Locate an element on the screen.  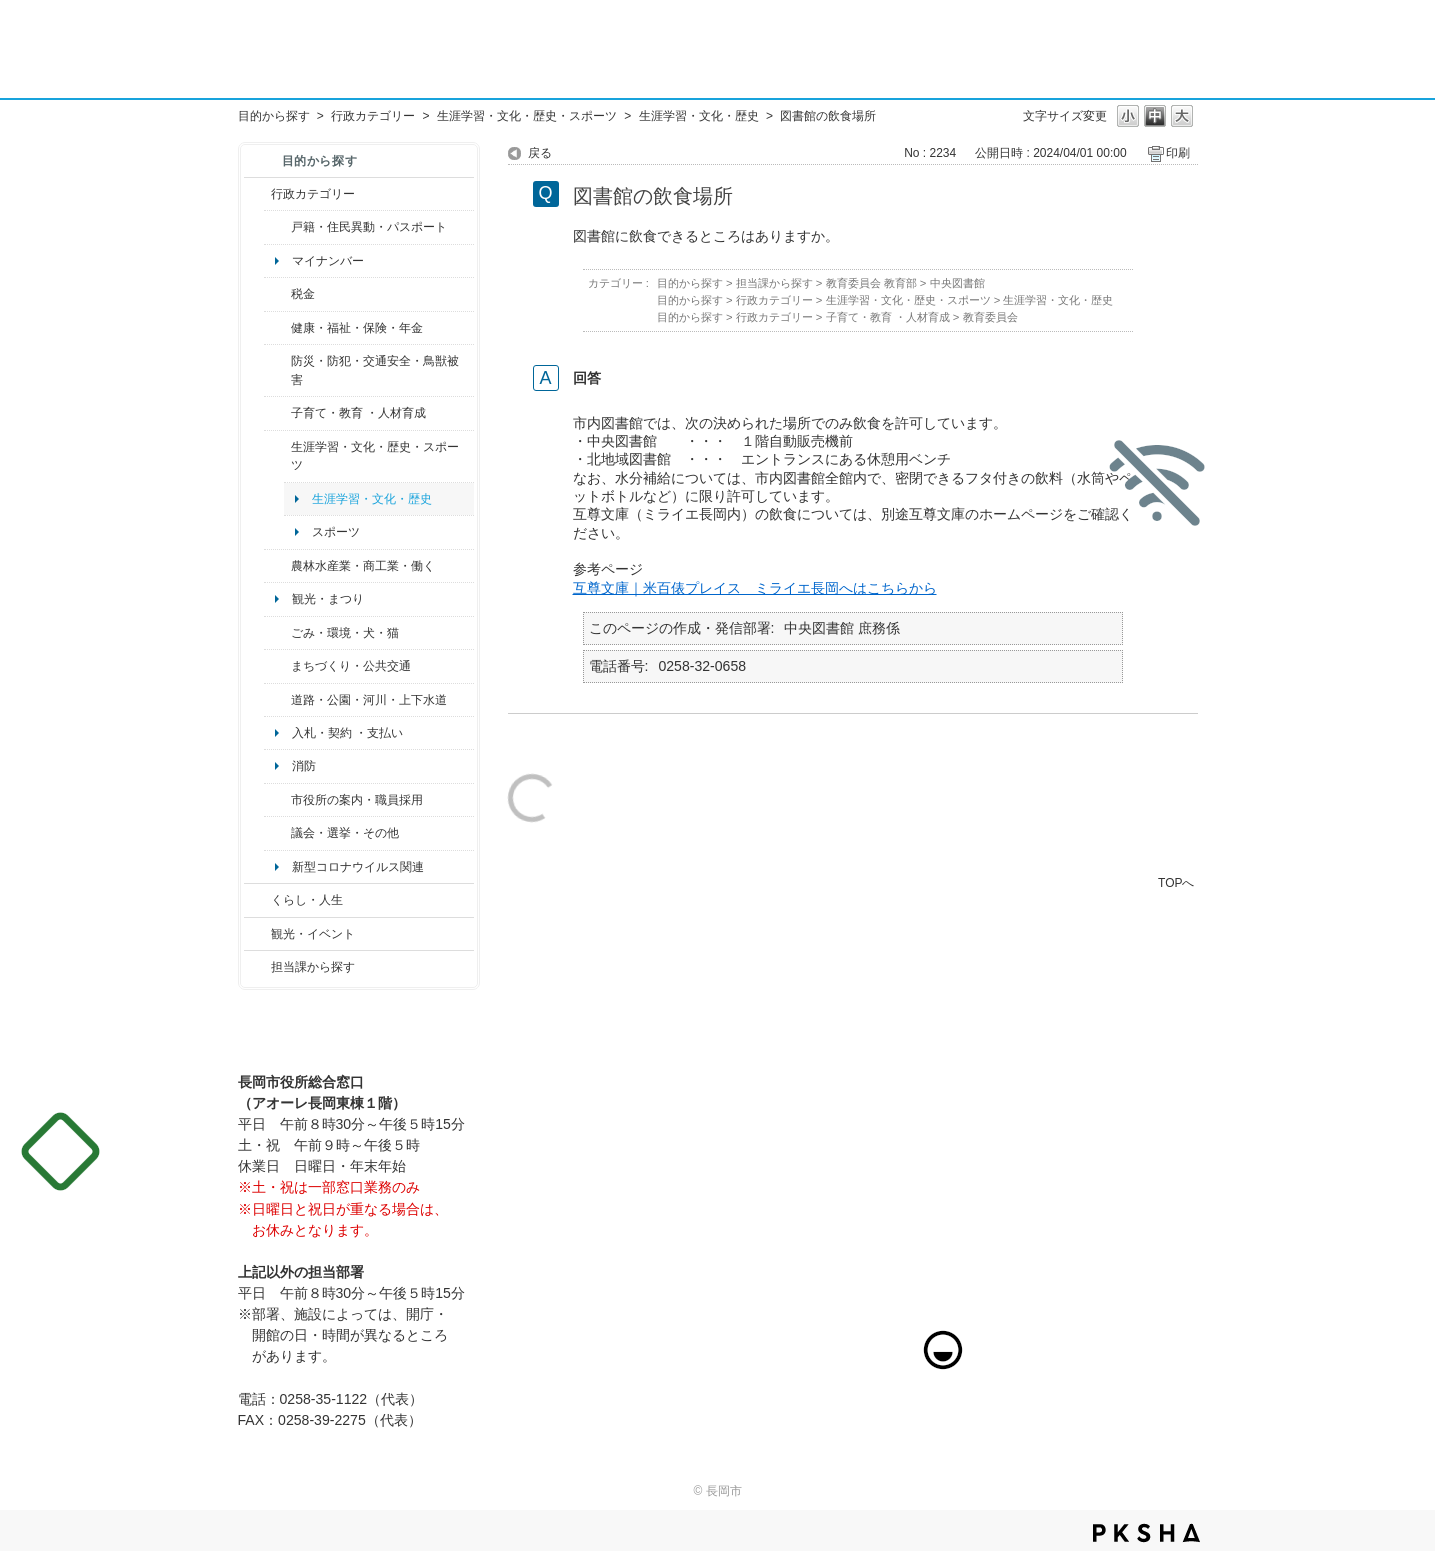
indicates a diamond or rhombus shape element is located at coordinates (60, 1151).